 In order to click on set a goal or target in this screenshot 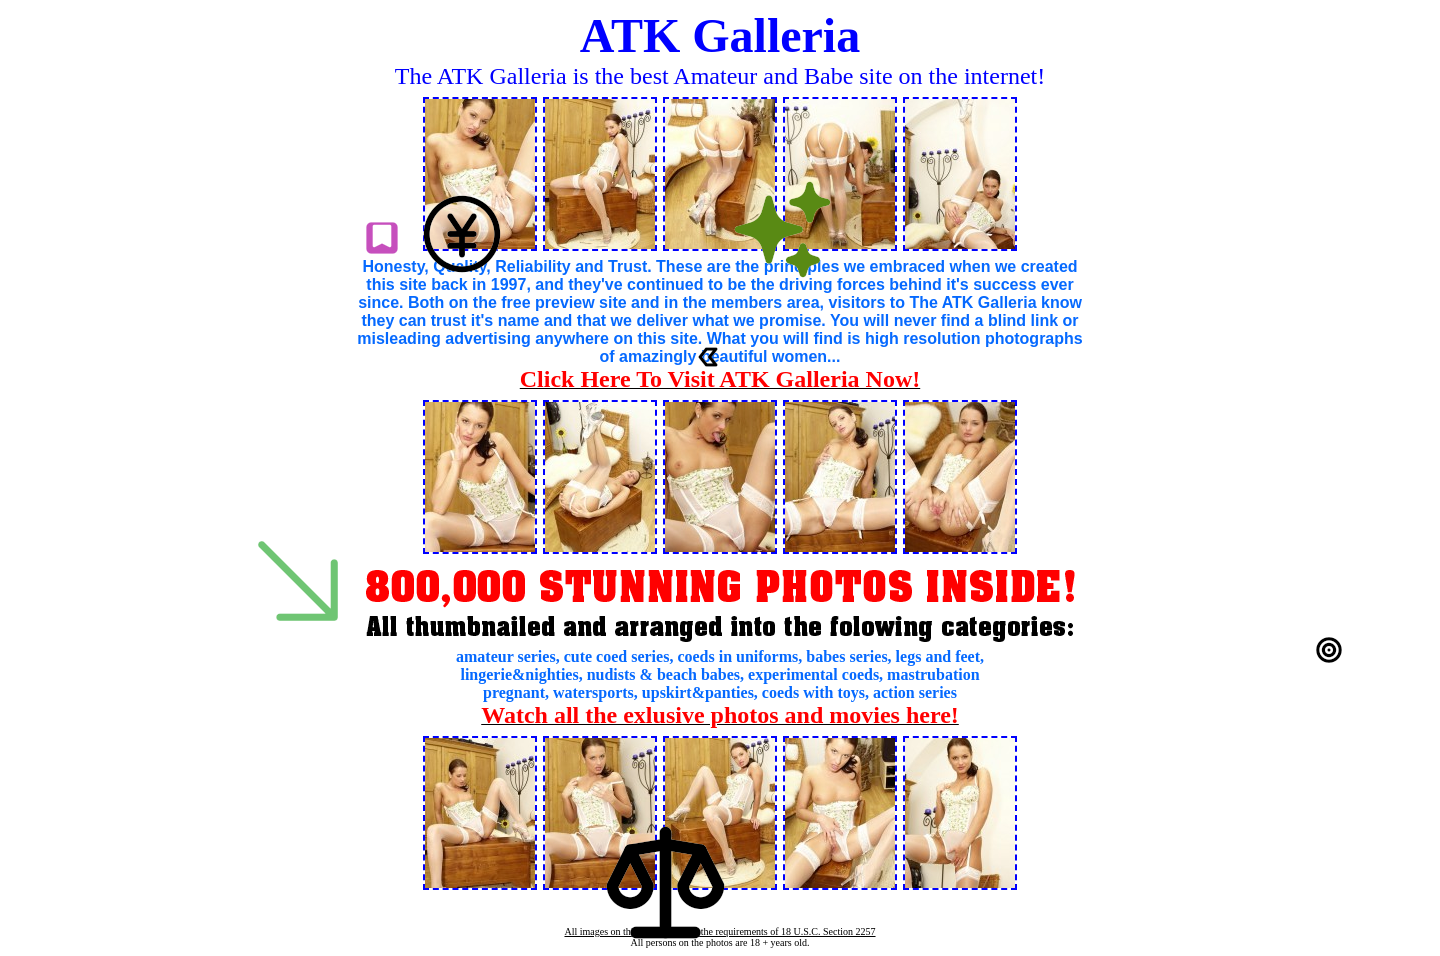, I will do `click(1329, 650)`.